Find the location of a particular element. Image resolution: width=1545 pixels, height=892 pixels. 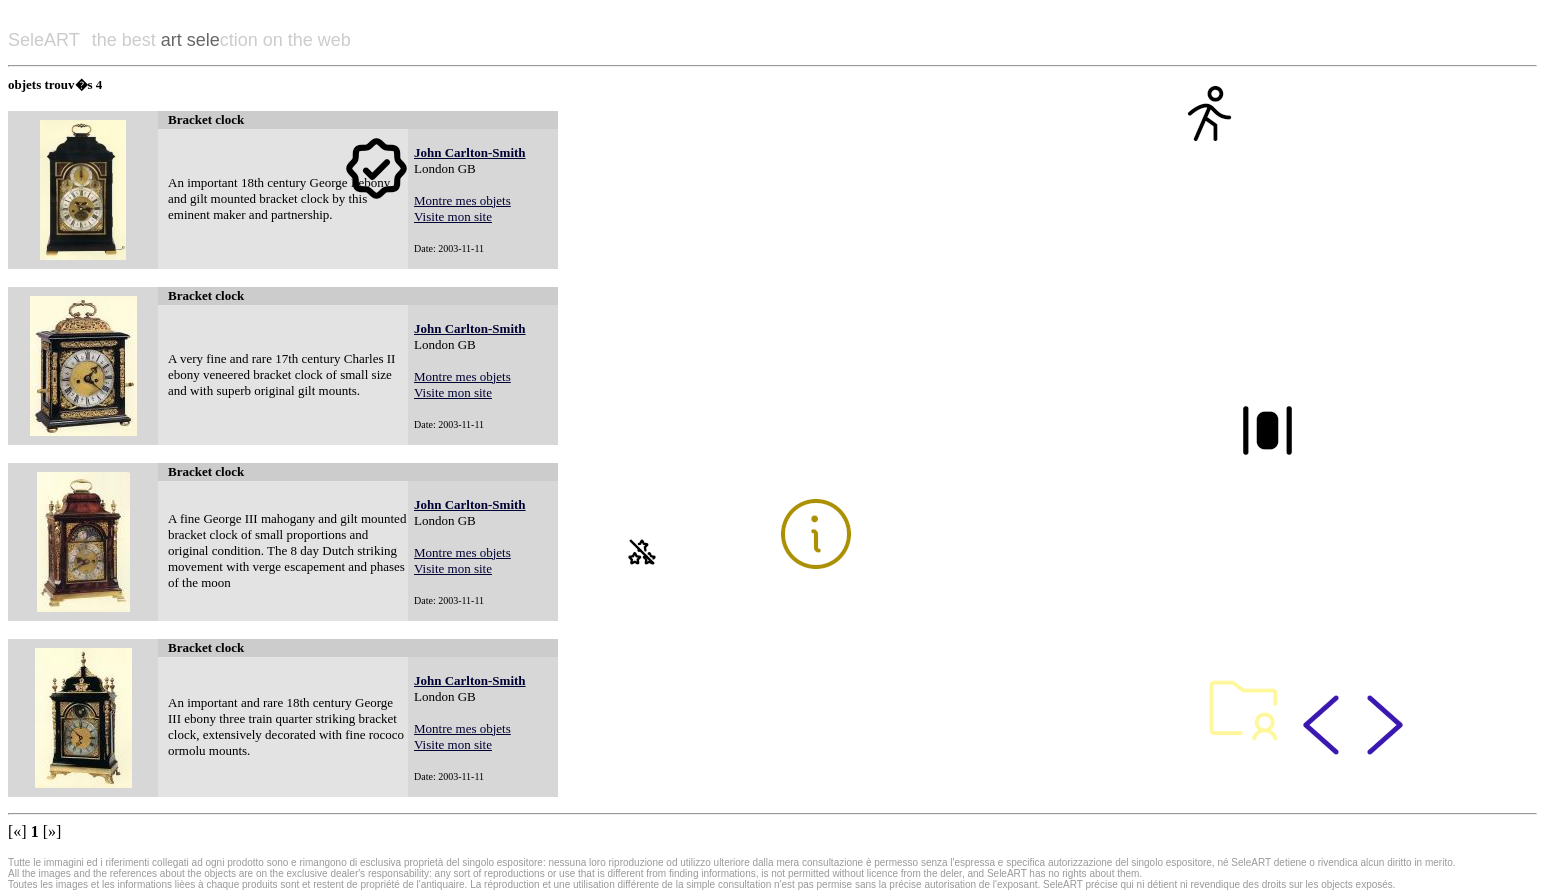

access user-specific files or personal folder is located at coordinates (1243, 706).